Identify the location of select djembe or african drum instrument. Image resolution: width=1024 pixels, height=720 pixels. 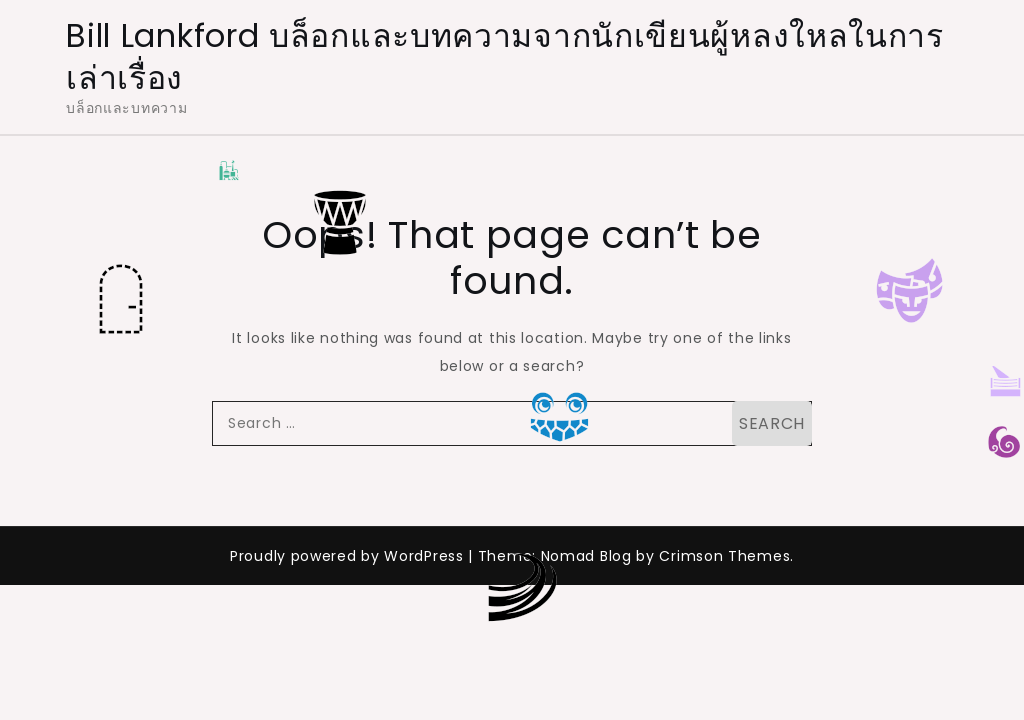
(340, 221).